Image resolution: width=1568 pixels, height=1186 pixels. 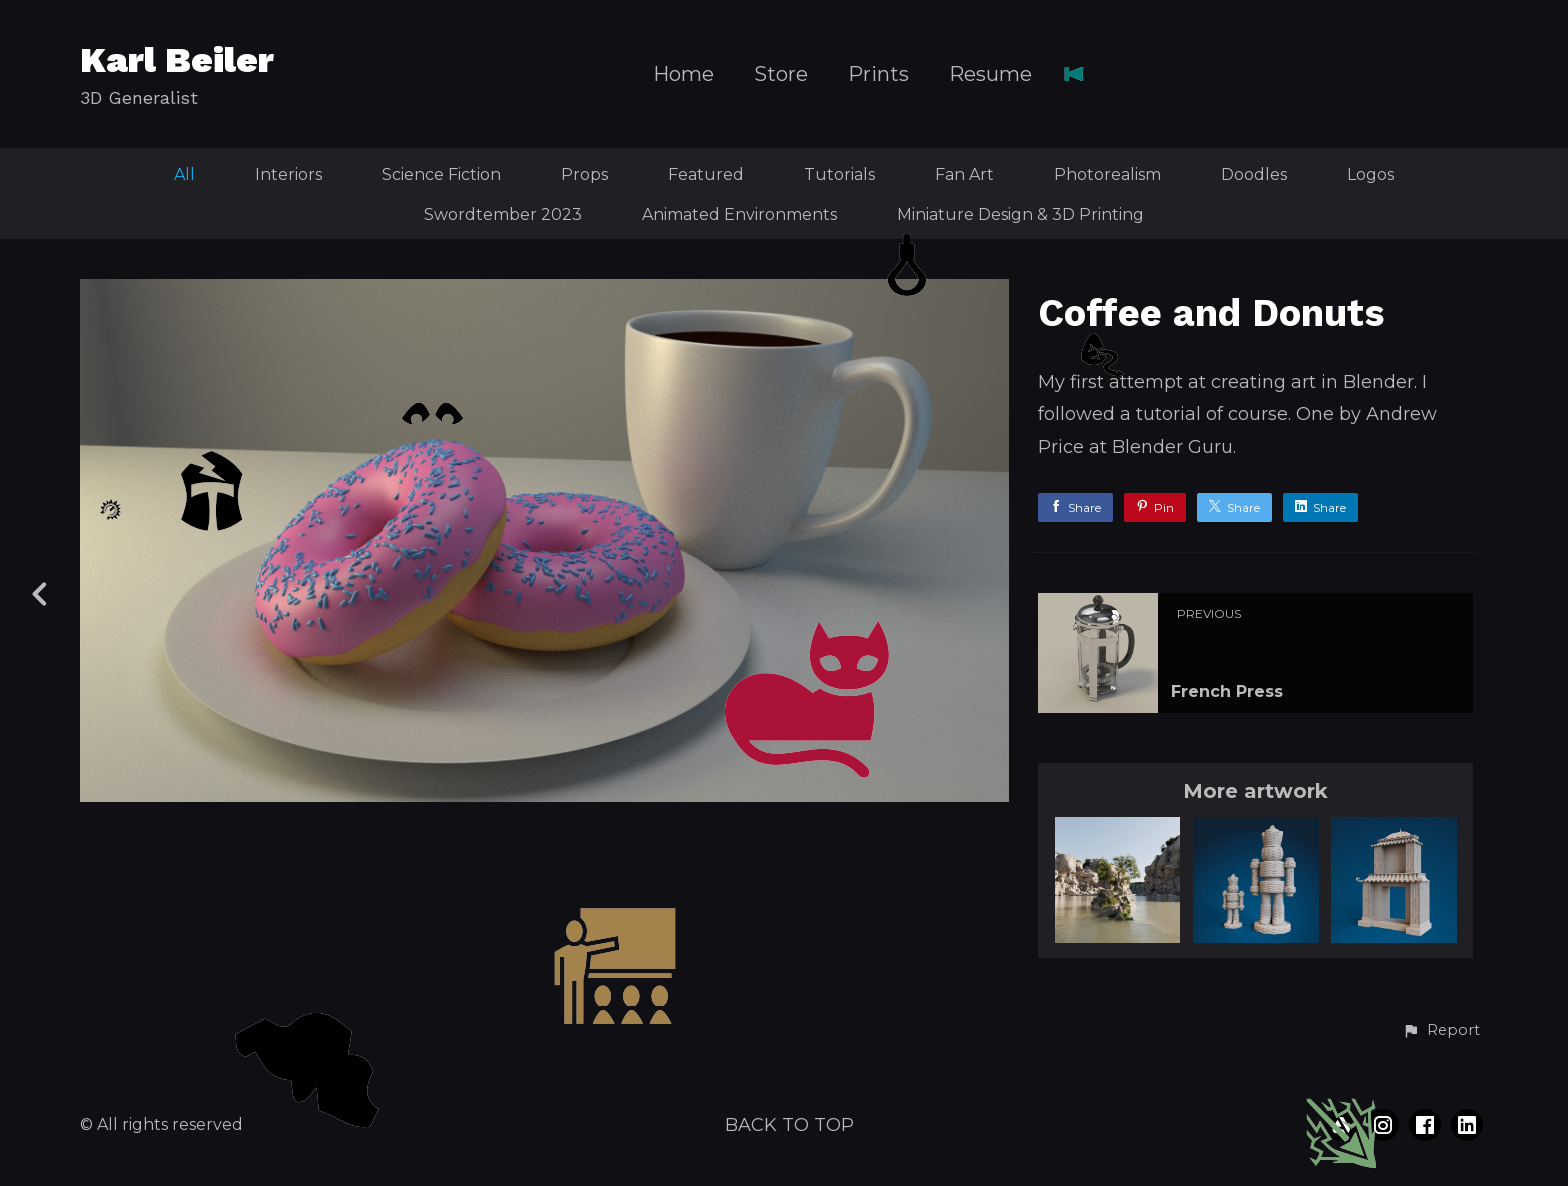 I want to click on activate charged arrow ability, so click(x=1341, y=1133).